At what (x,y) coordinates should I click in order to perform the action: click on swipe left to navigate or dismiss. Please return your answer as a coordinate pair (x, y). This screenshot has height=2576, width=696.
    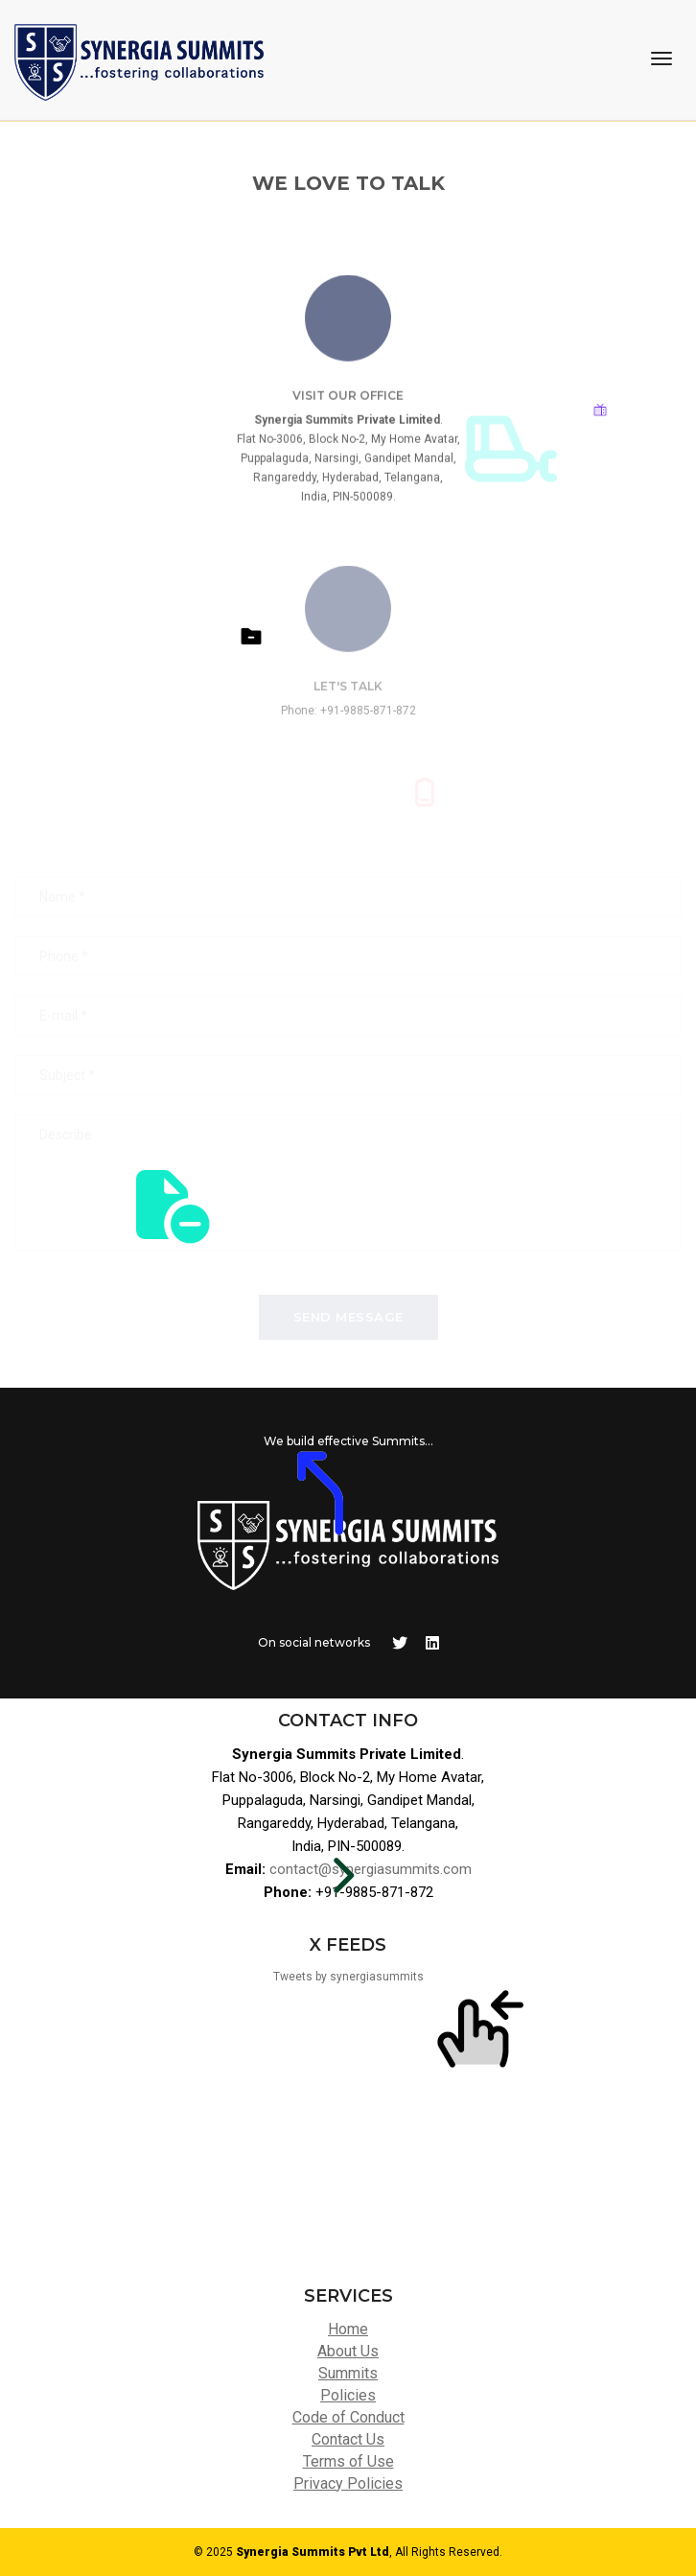
    Looking at the image, I should click on (476, 2031).